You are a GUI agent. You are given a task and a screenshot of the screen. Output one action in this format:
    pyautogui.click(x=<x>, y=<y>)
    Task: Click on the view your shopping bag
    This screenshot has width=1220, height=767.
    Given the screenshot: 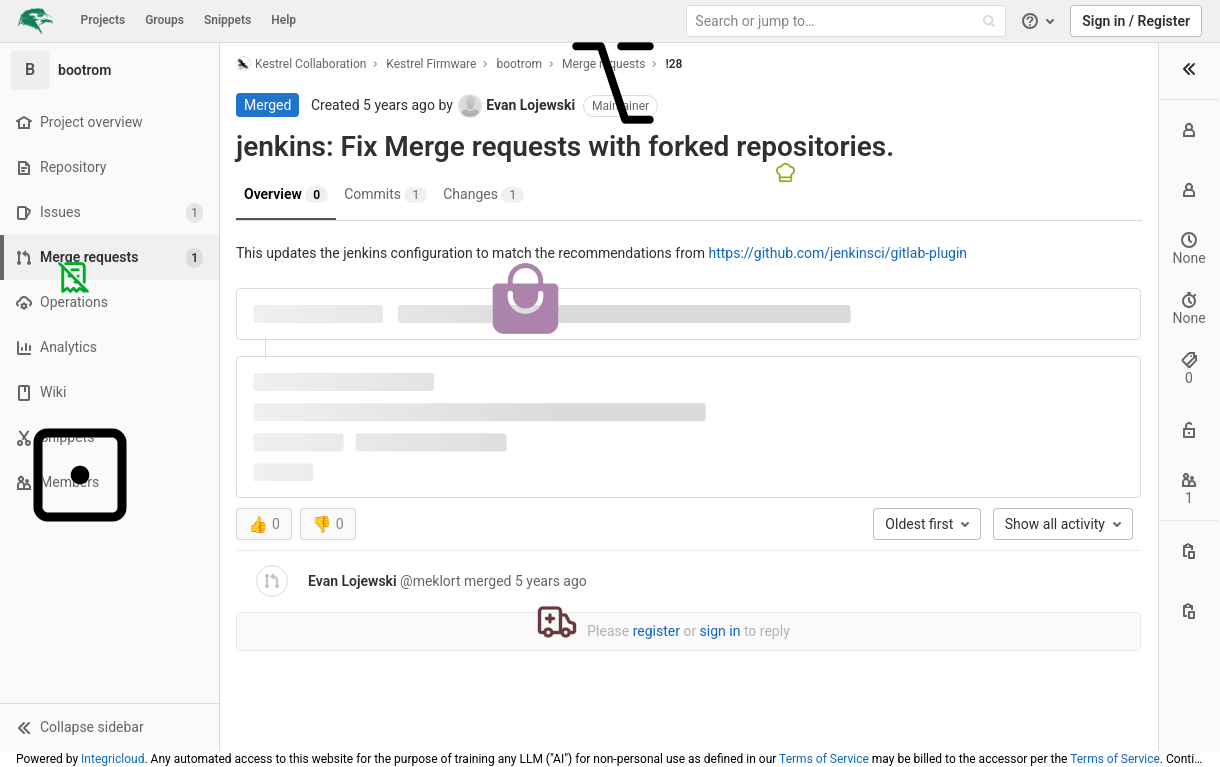 What is the action you would take?
    pyautogui.click(x=525, y=298)
    